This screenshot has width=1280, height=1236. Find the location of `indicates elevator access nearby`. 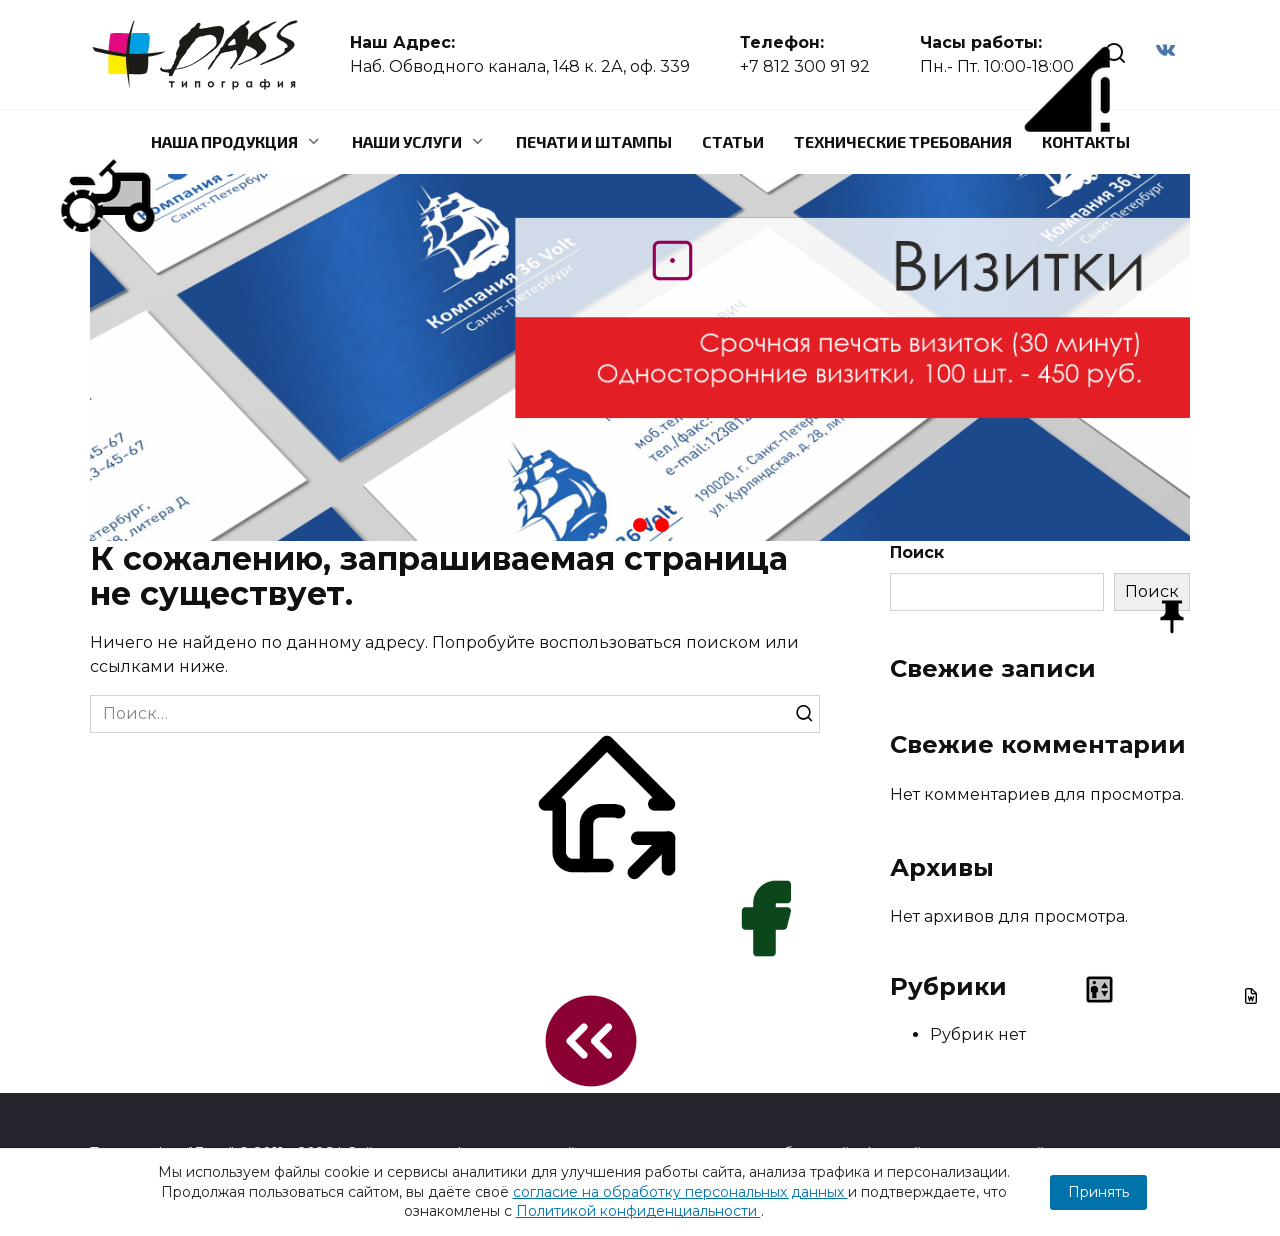

indicates elevator access nearby is located at coordinates (1099, 989).